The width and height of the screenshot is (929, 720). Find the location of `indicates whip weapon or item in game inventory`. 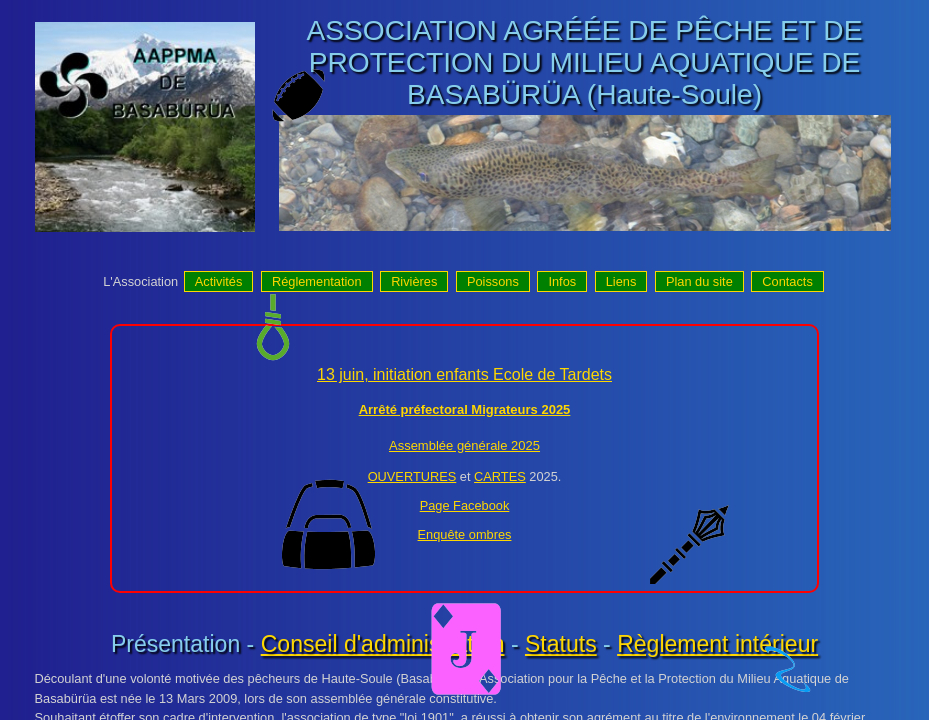

indicates whip weapon or item in game inventory is located at coordinates (788, 670).